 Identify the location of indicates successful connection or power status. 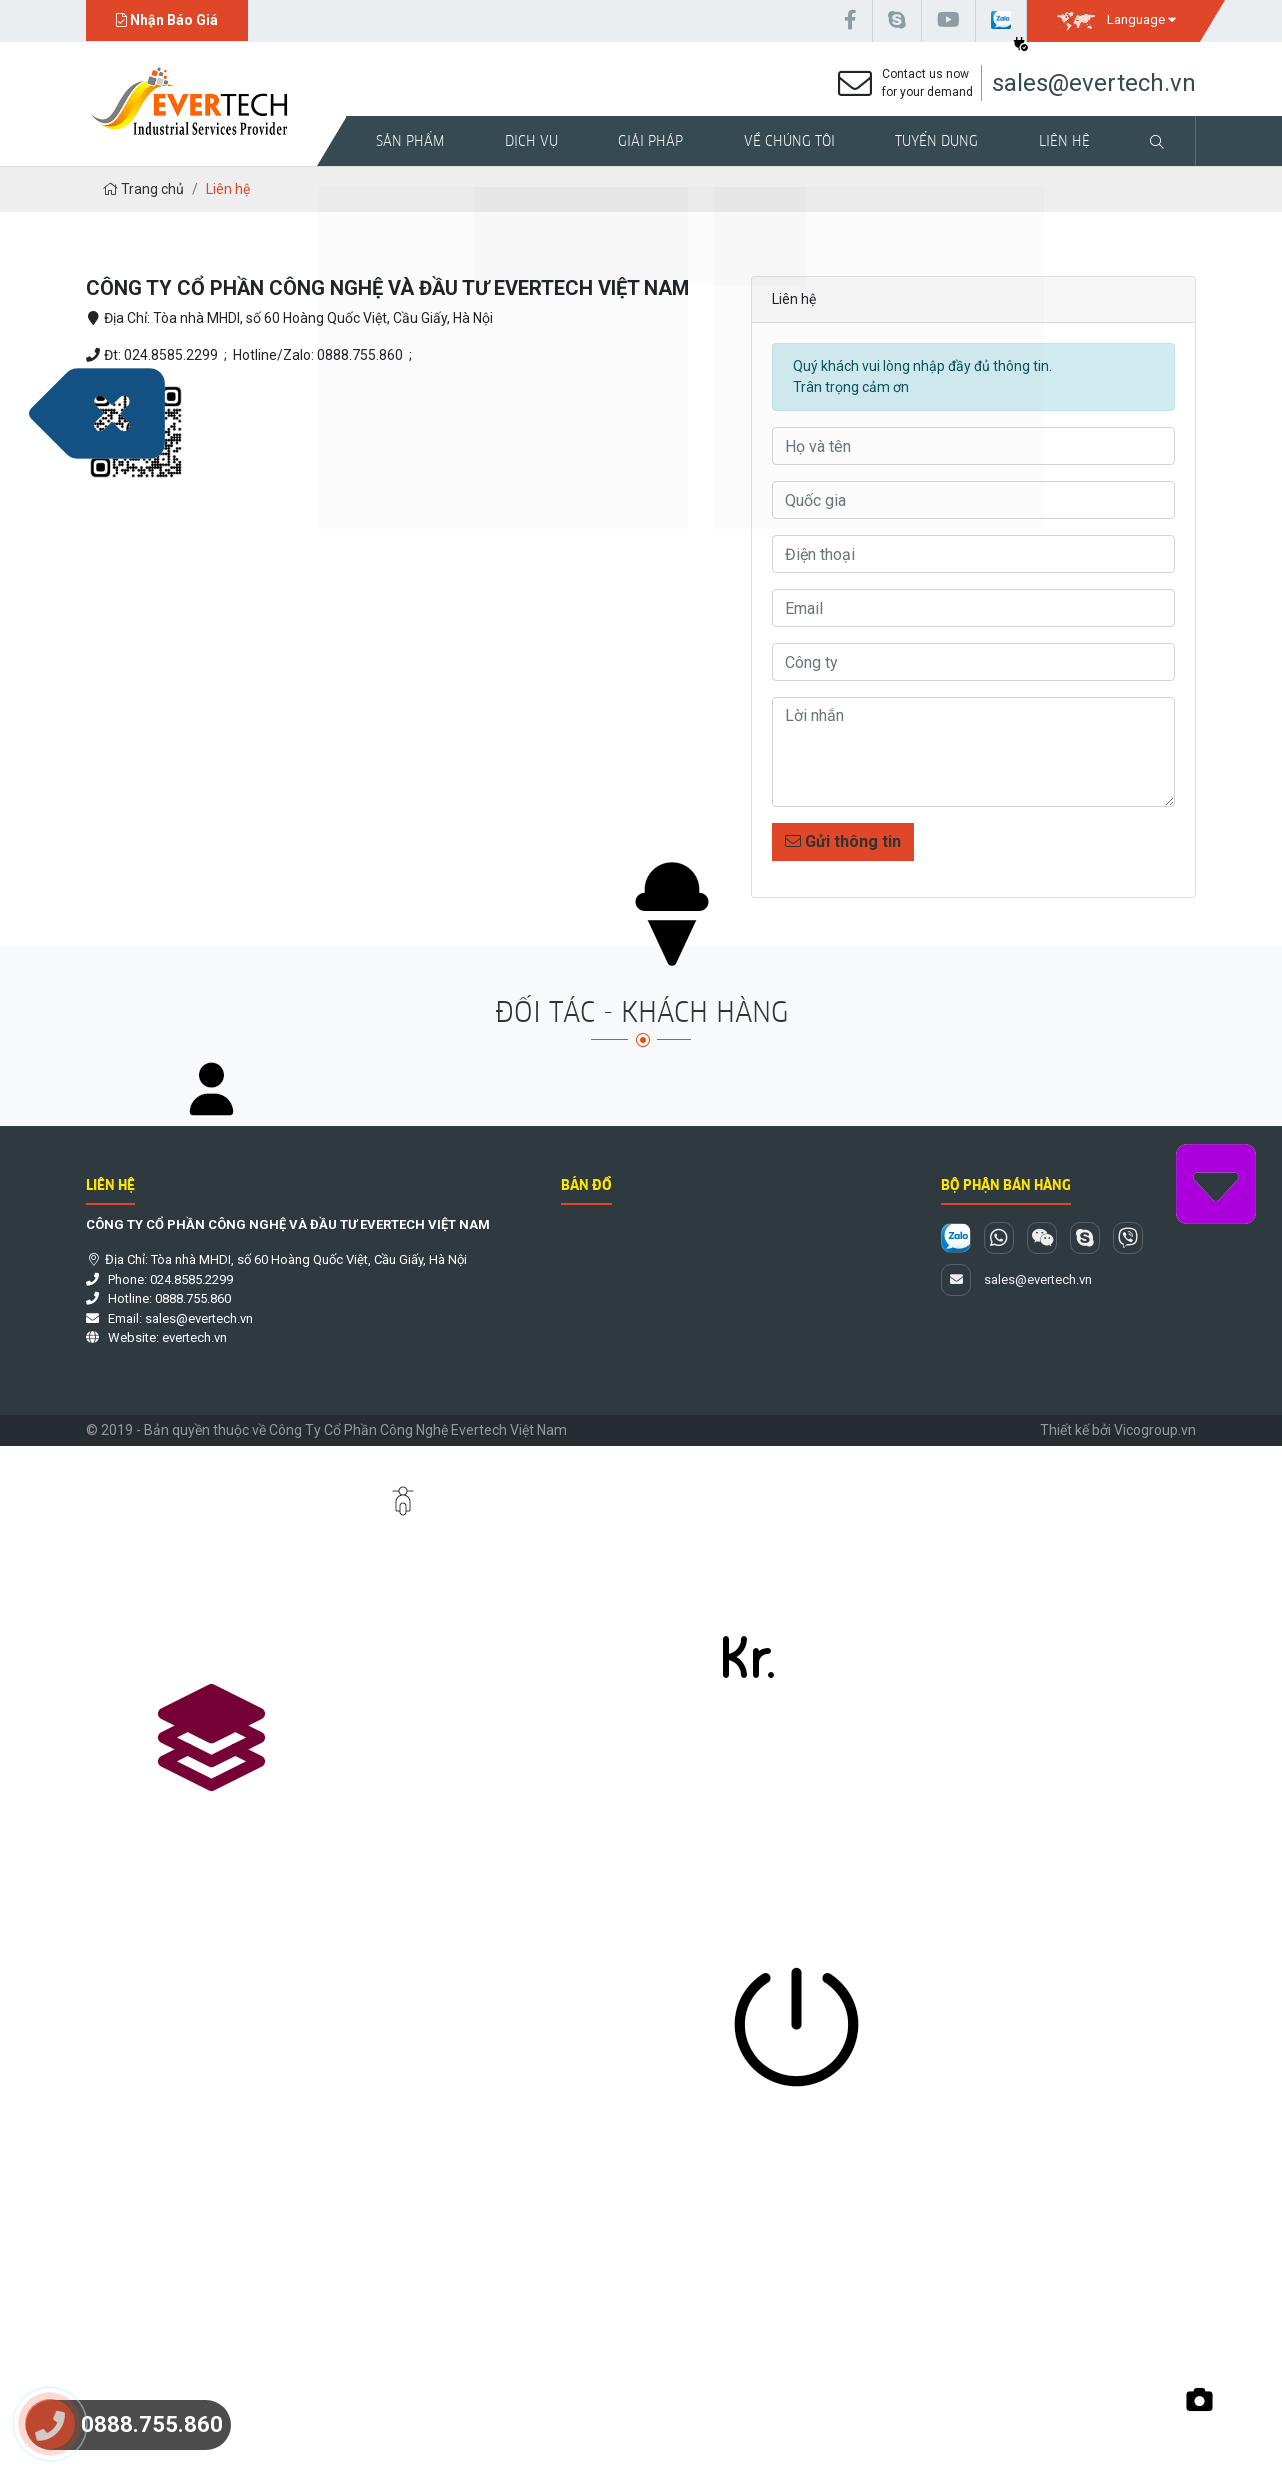
(1020, 44).